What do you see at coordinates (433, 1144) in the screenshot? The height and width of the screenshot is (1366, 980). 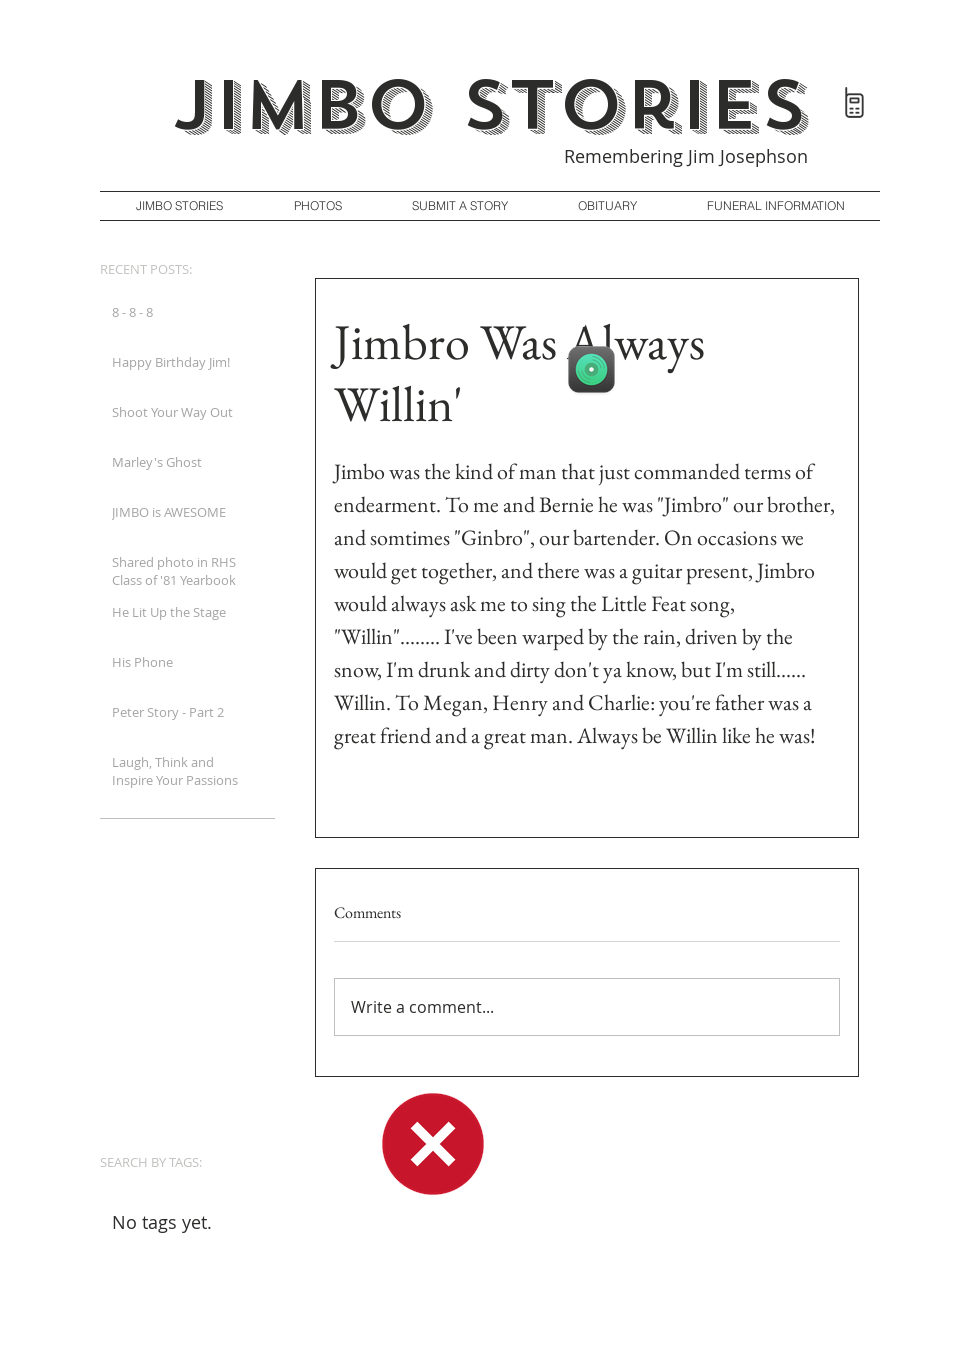 I see `cancel the current action or operation` at bounding box center [433, 1144].